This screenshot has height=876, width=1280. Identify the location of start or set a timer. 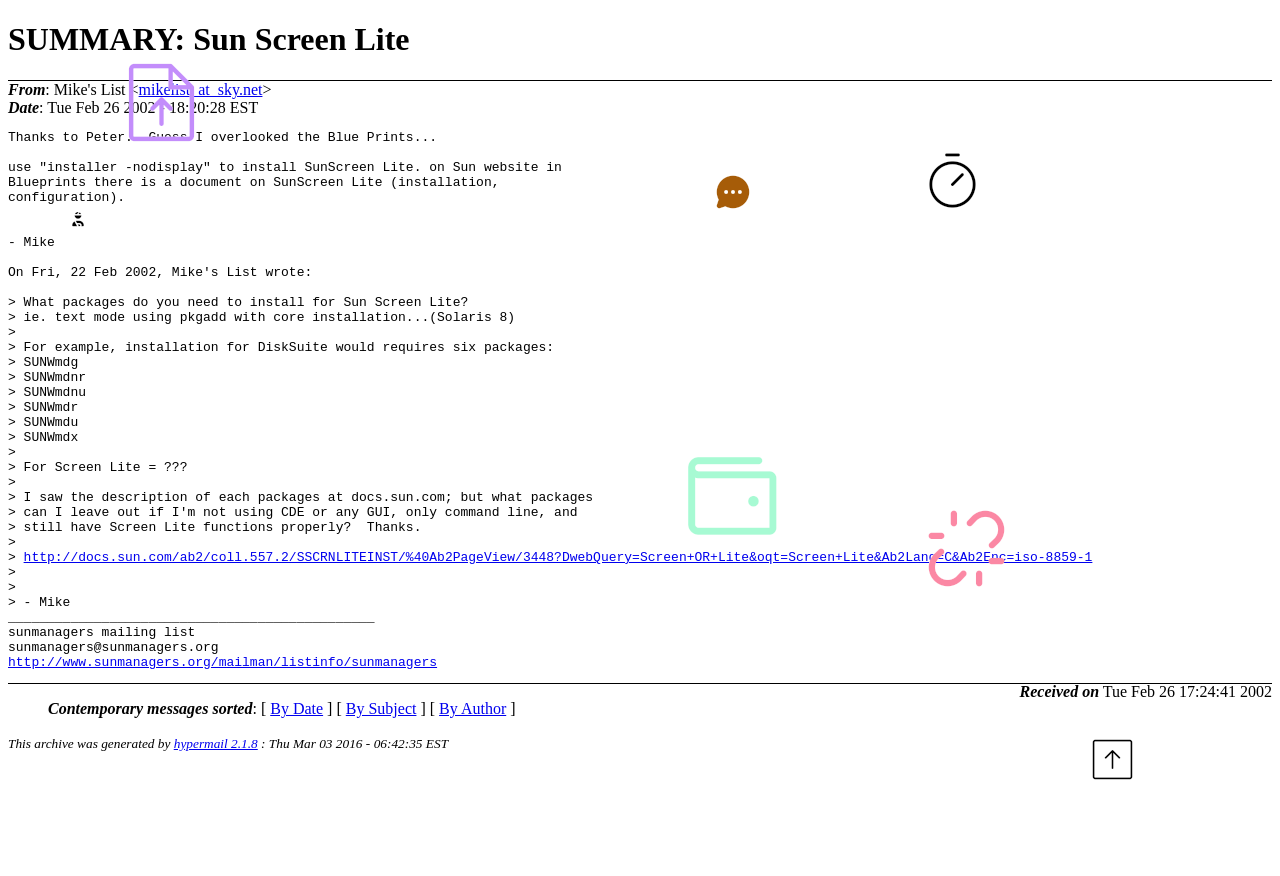
(952, 182).